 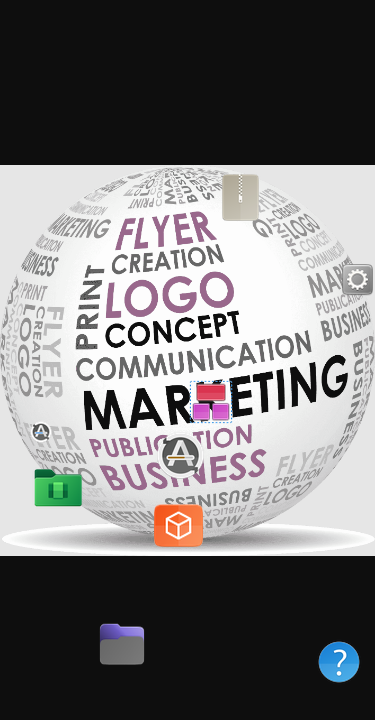 What do you see at coordinates (211, 402) in the screenshot?
I see `select all items in the current view` at bounding box center [211, 402].